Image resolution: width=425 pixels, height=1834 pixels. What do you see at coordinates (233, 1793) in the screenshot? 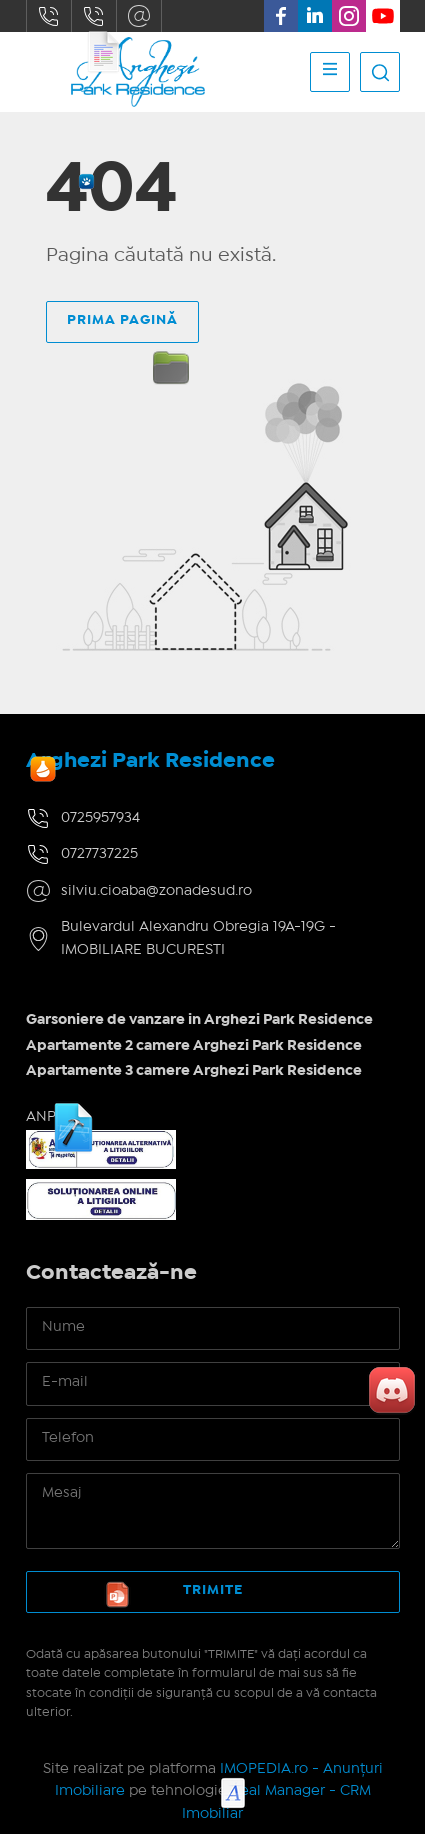
I see `a TrueType font file` at bounding box center [233, 1793].